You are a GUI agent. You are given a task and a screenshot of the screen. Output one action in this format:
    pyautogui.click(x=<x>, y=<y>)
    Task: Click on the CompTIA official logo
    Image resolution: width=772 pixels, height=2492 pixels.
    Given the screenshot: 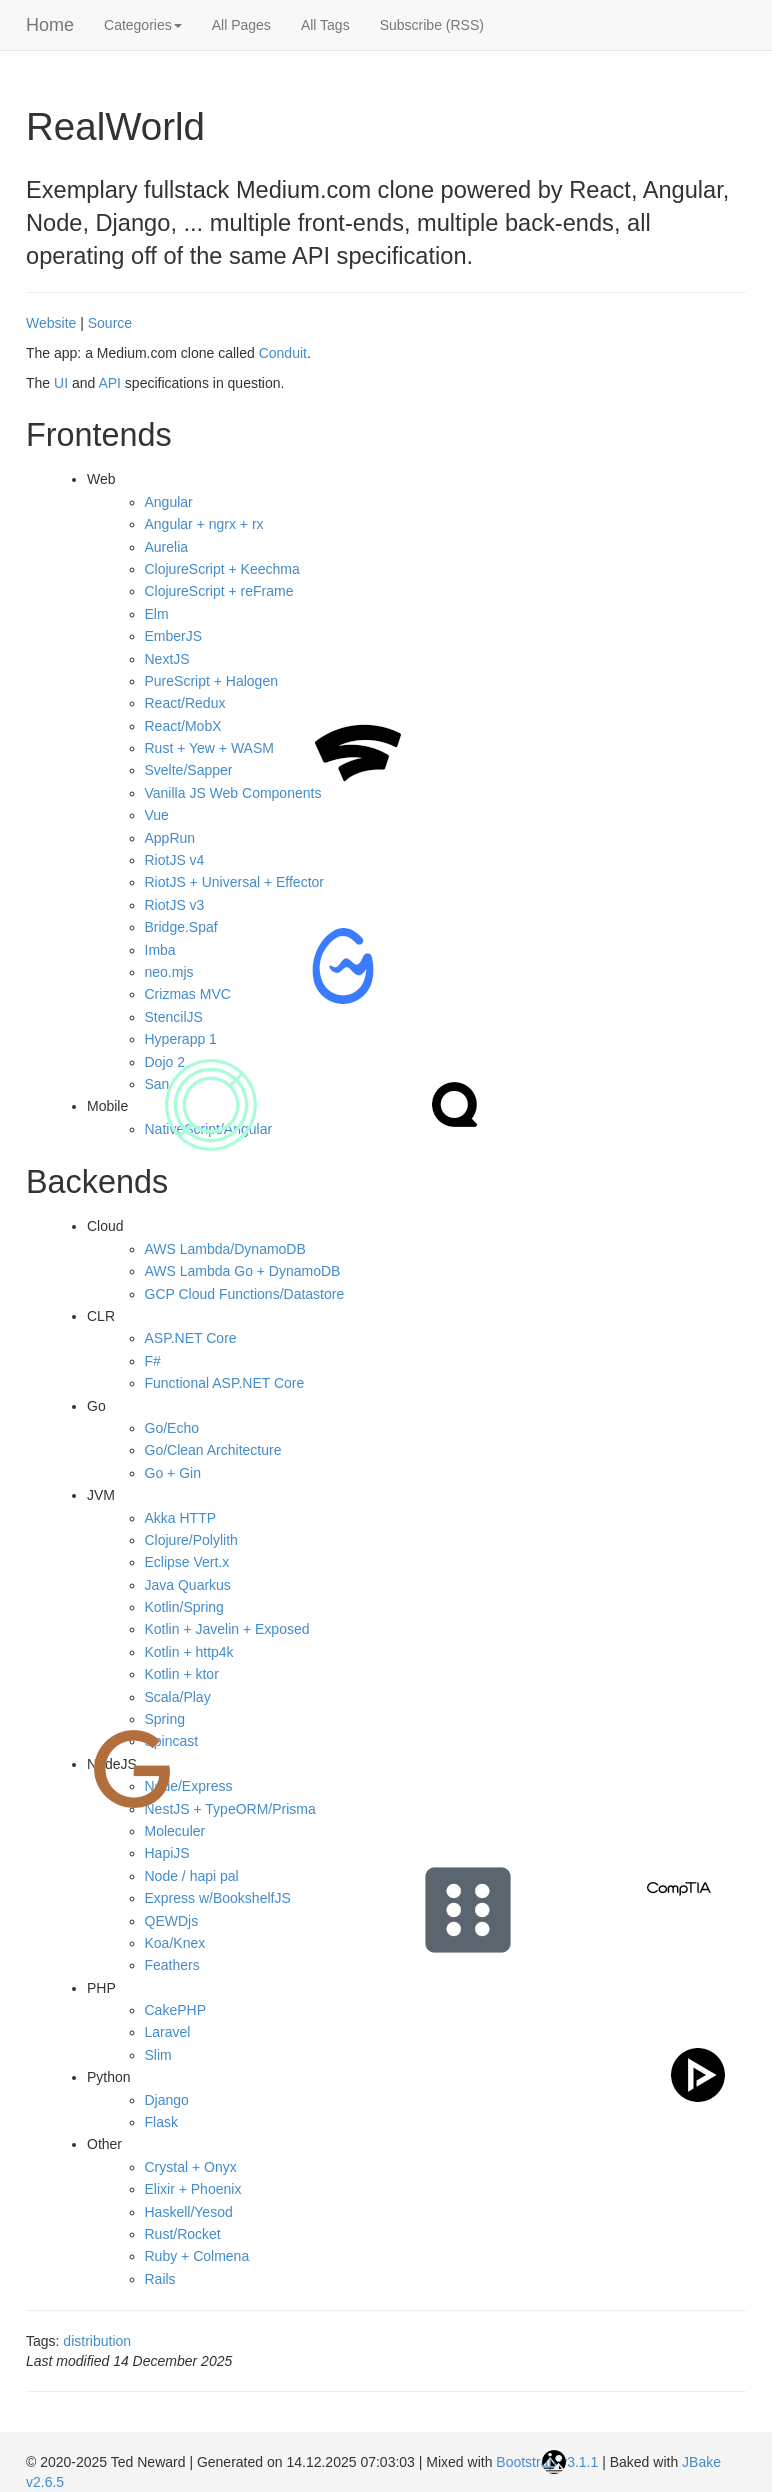 What is the action you would take?
    pyautogui.click(x=679, y=1889)
    